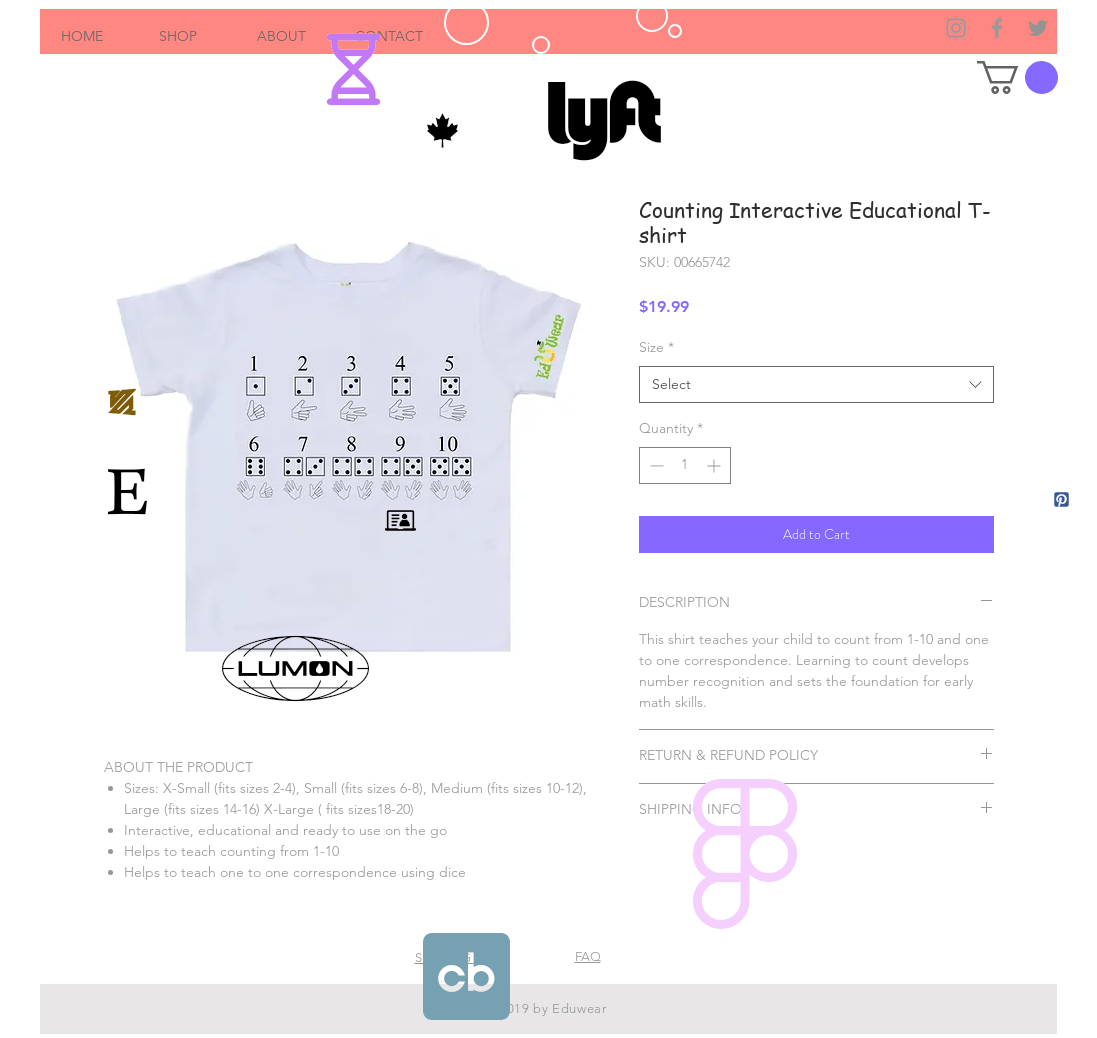 The height and width of the screenshot is (1038, 1097). I want to click on open the Codementor app or website, so click(400, 520).